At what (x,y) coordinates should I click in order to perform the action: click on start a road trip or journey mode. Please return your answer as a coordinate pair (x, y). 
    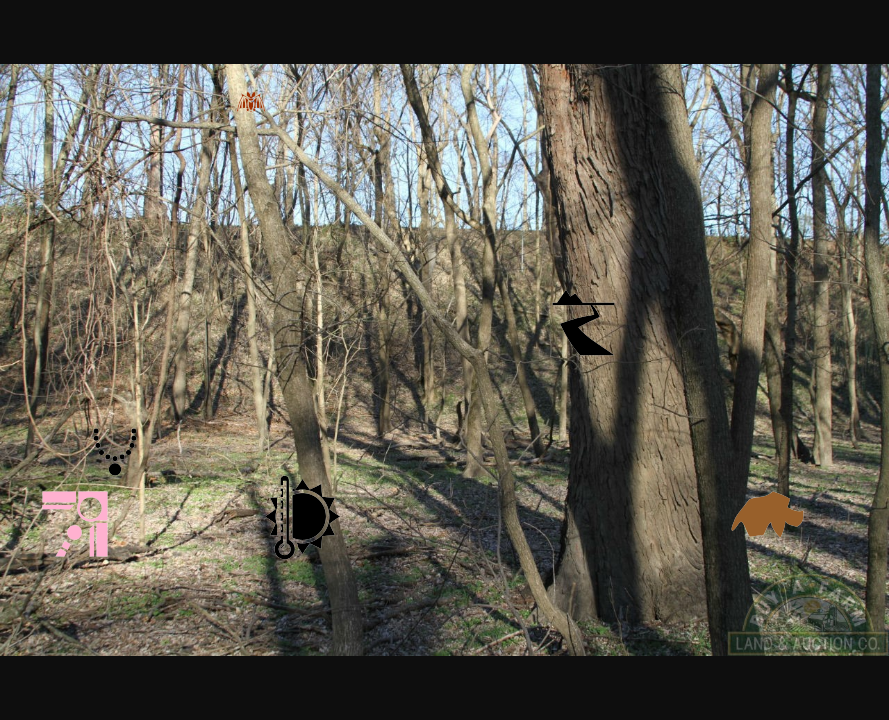
    Looking at the image, I should click on (583, 322).